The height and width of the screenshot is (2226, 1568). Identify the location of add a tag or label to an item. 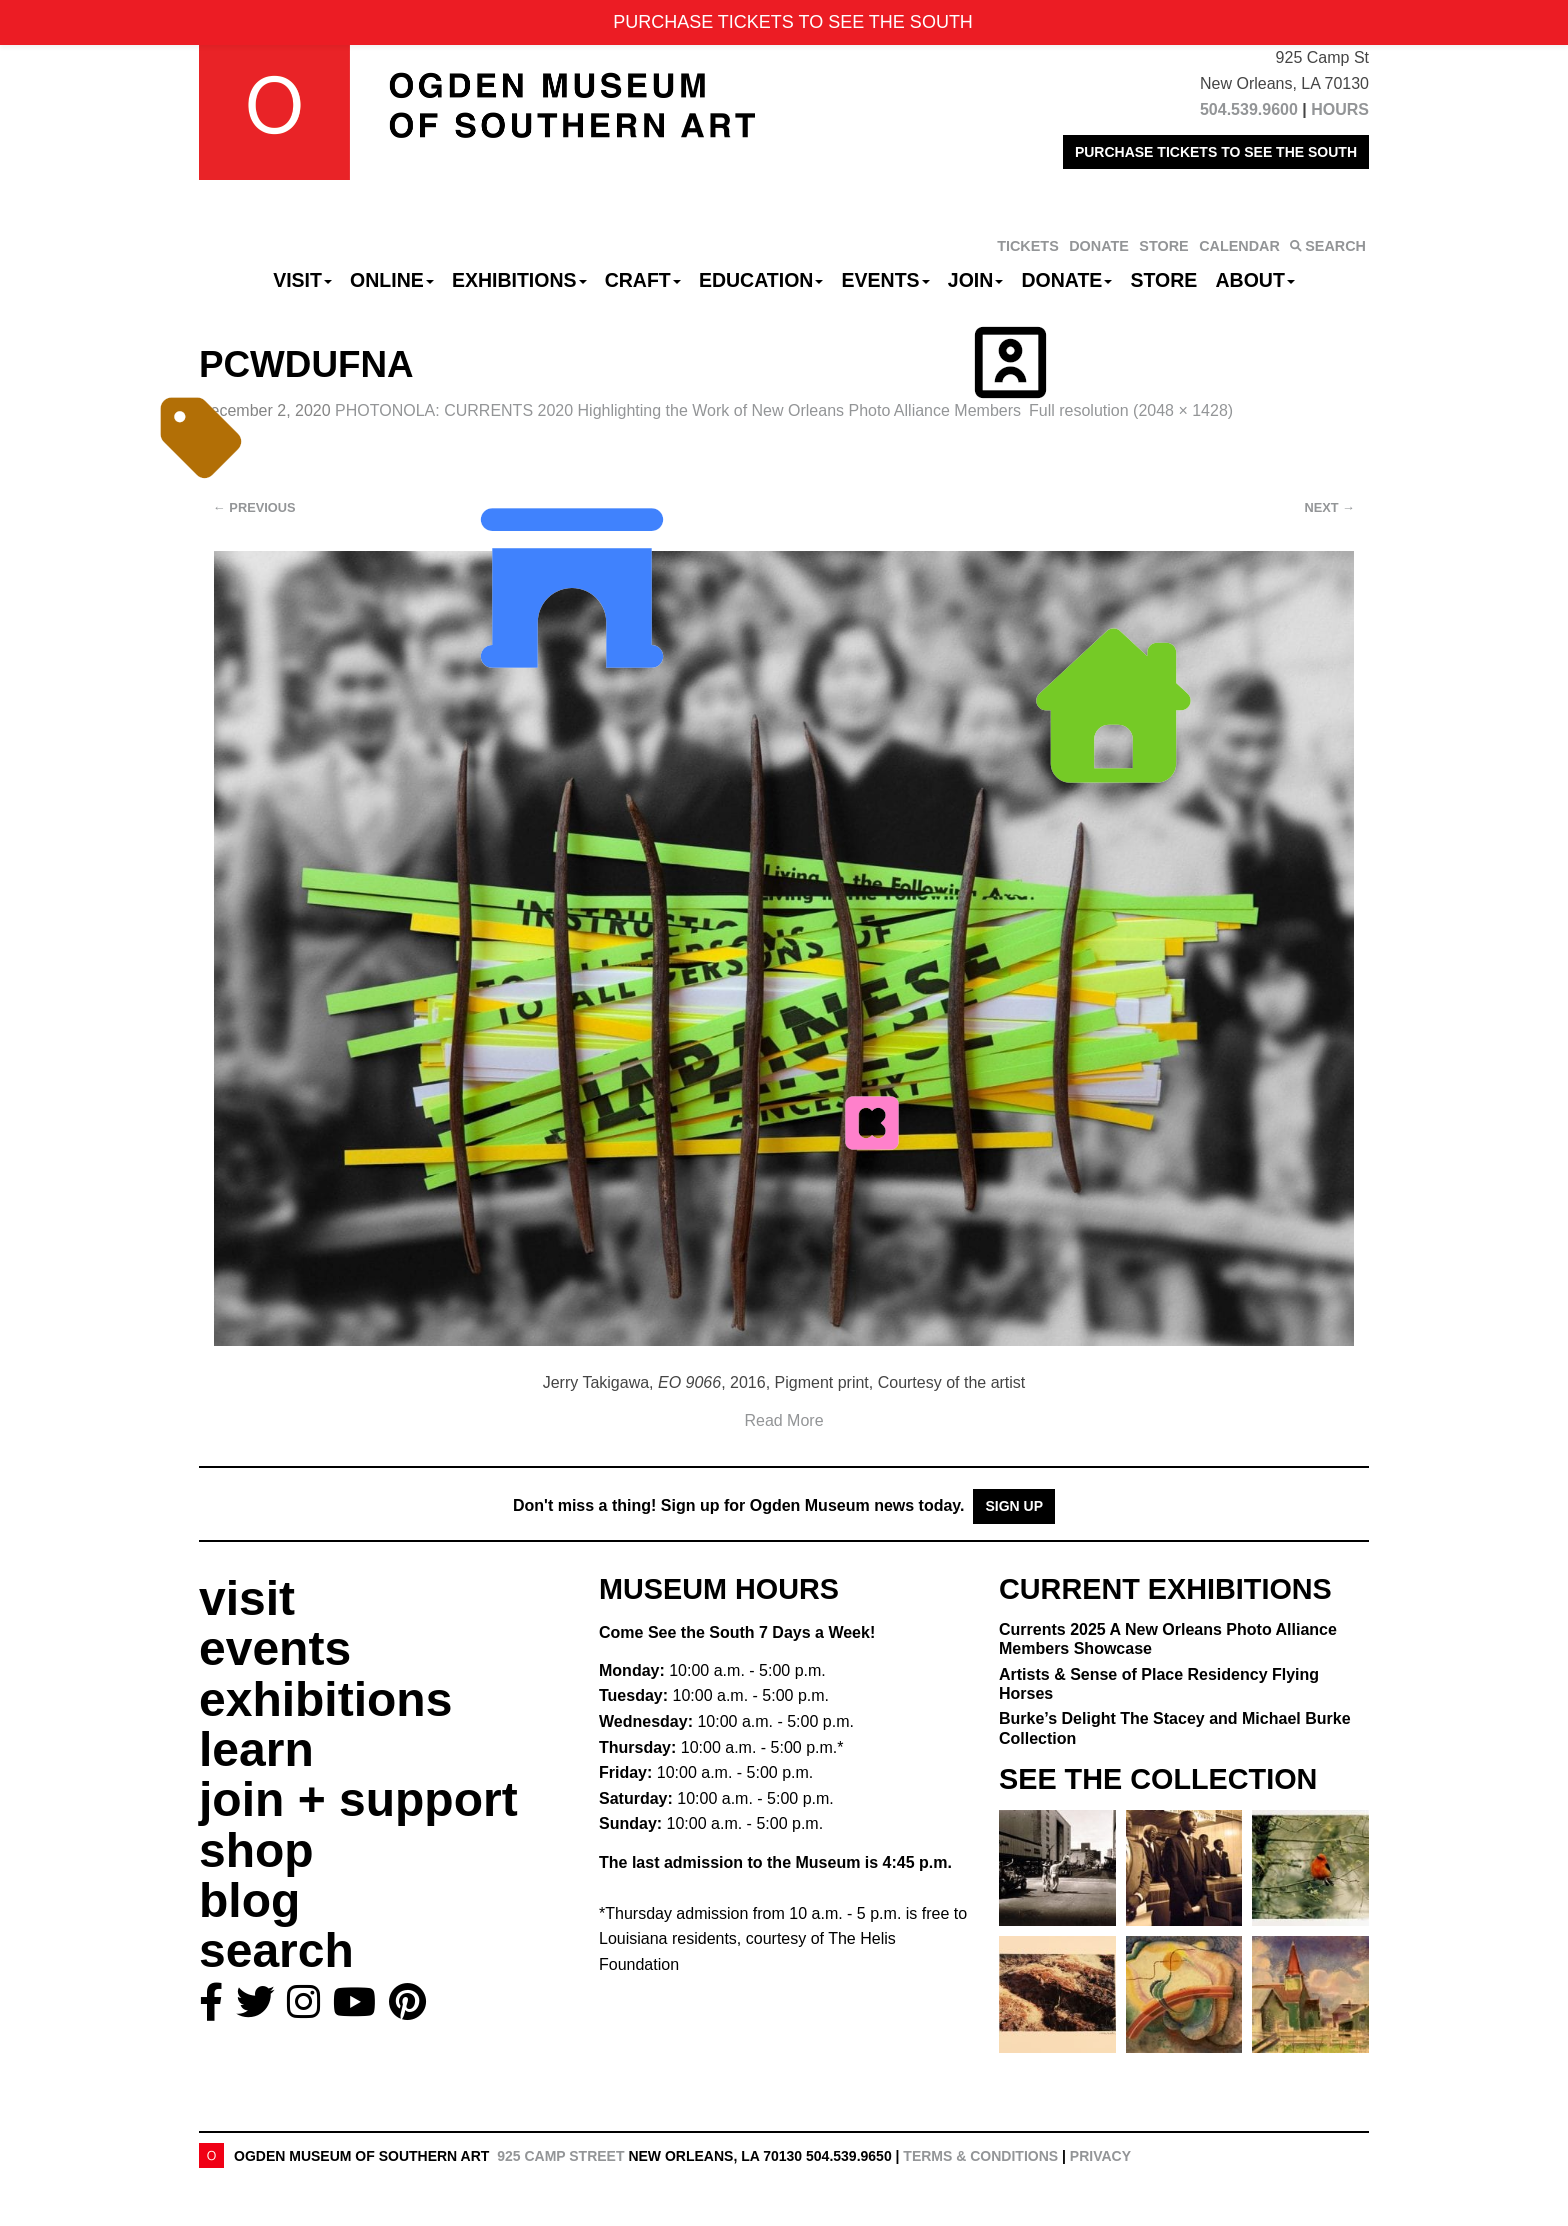
(199, 436).